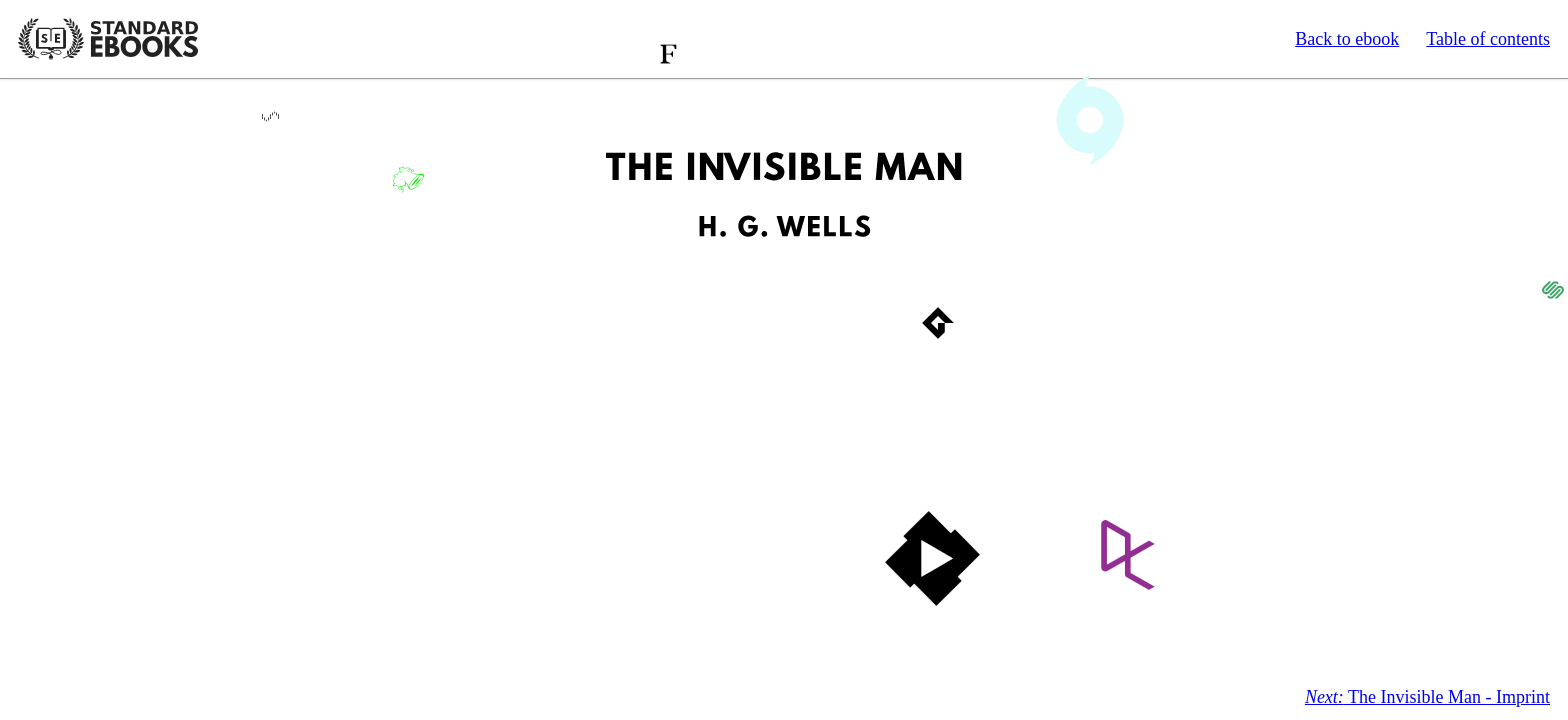 Image resolution: width=1568 pixels, height=720 pixels. I want to click on snort network intrusion detection system logo, so click(408, 179).